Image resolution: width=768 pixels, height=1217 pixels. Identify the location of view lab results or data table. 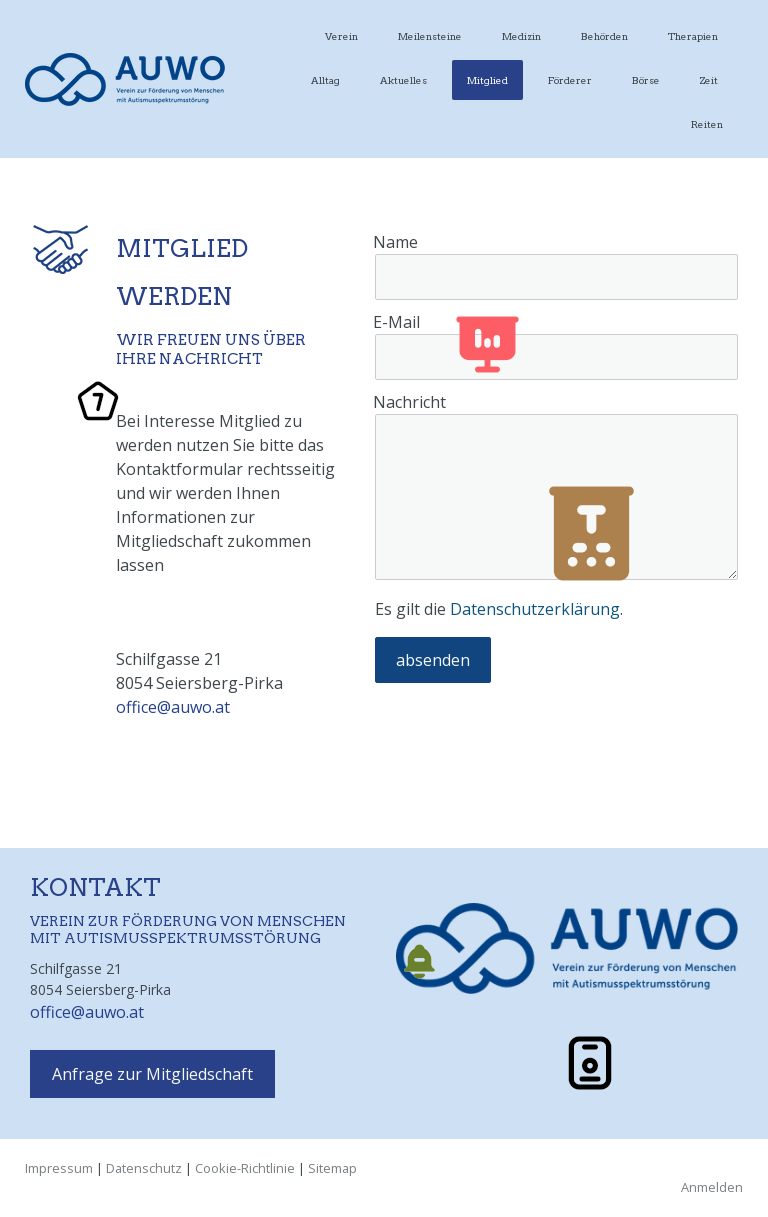
(591, 533).